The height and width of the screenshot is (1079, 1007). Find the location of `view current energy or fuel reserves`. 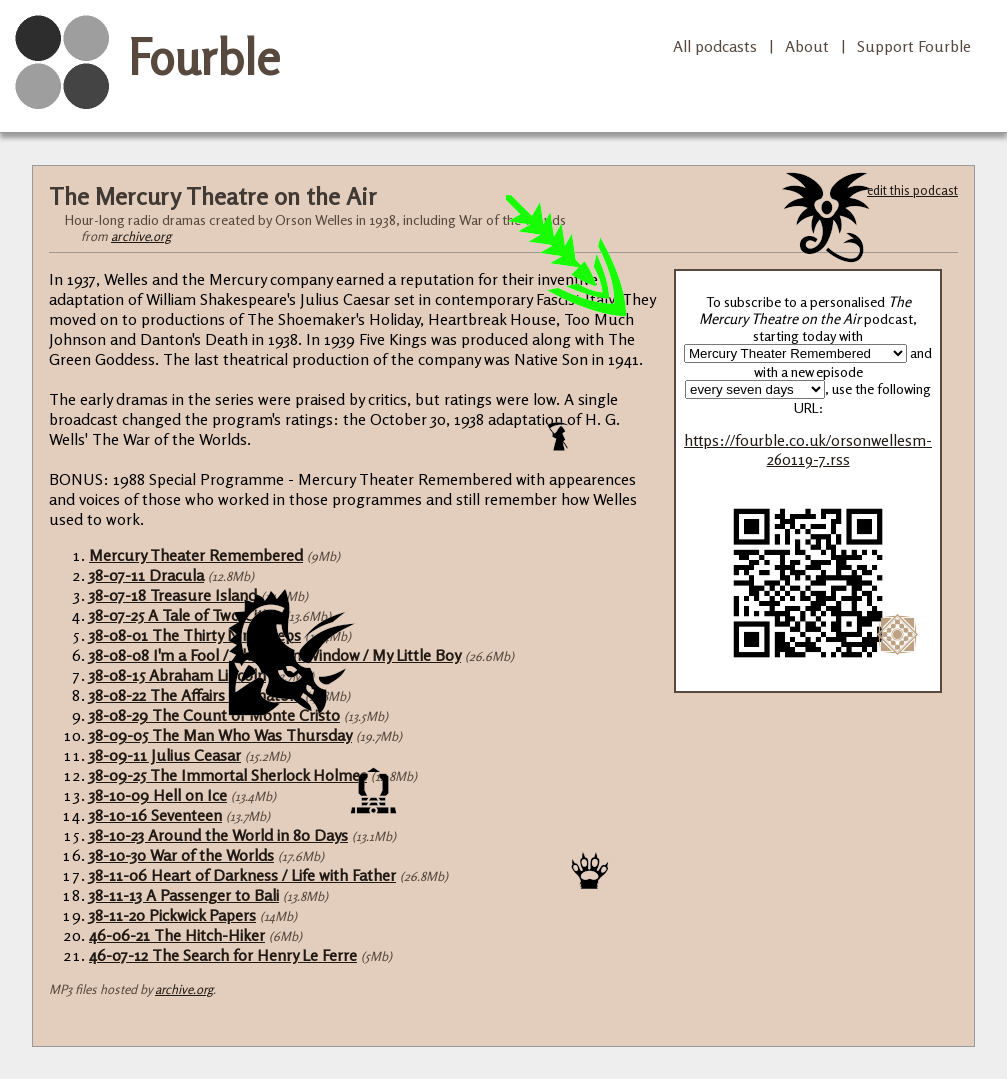

view current energy or fuel reserves is located at coordinates (373, 790).